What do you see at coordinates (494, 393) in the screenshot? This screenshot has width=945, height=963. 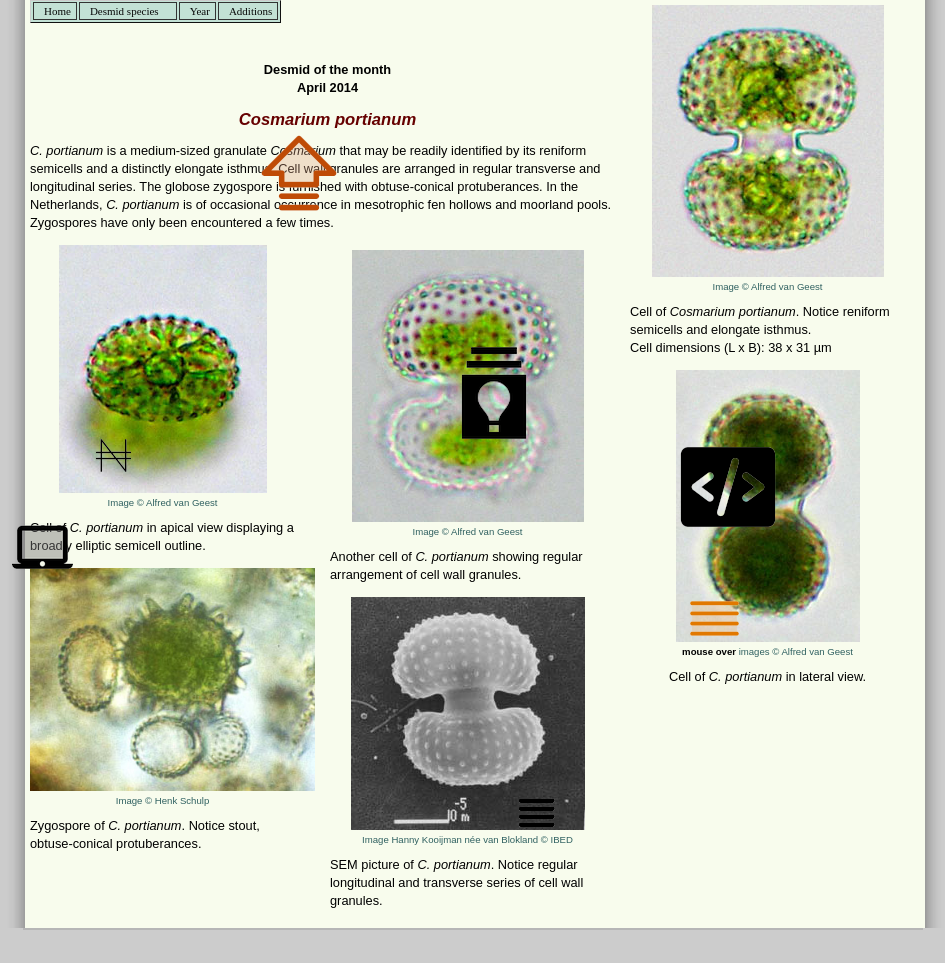 I see `run batch predictions or bulk AI processing` at bounding box center [494, 393].